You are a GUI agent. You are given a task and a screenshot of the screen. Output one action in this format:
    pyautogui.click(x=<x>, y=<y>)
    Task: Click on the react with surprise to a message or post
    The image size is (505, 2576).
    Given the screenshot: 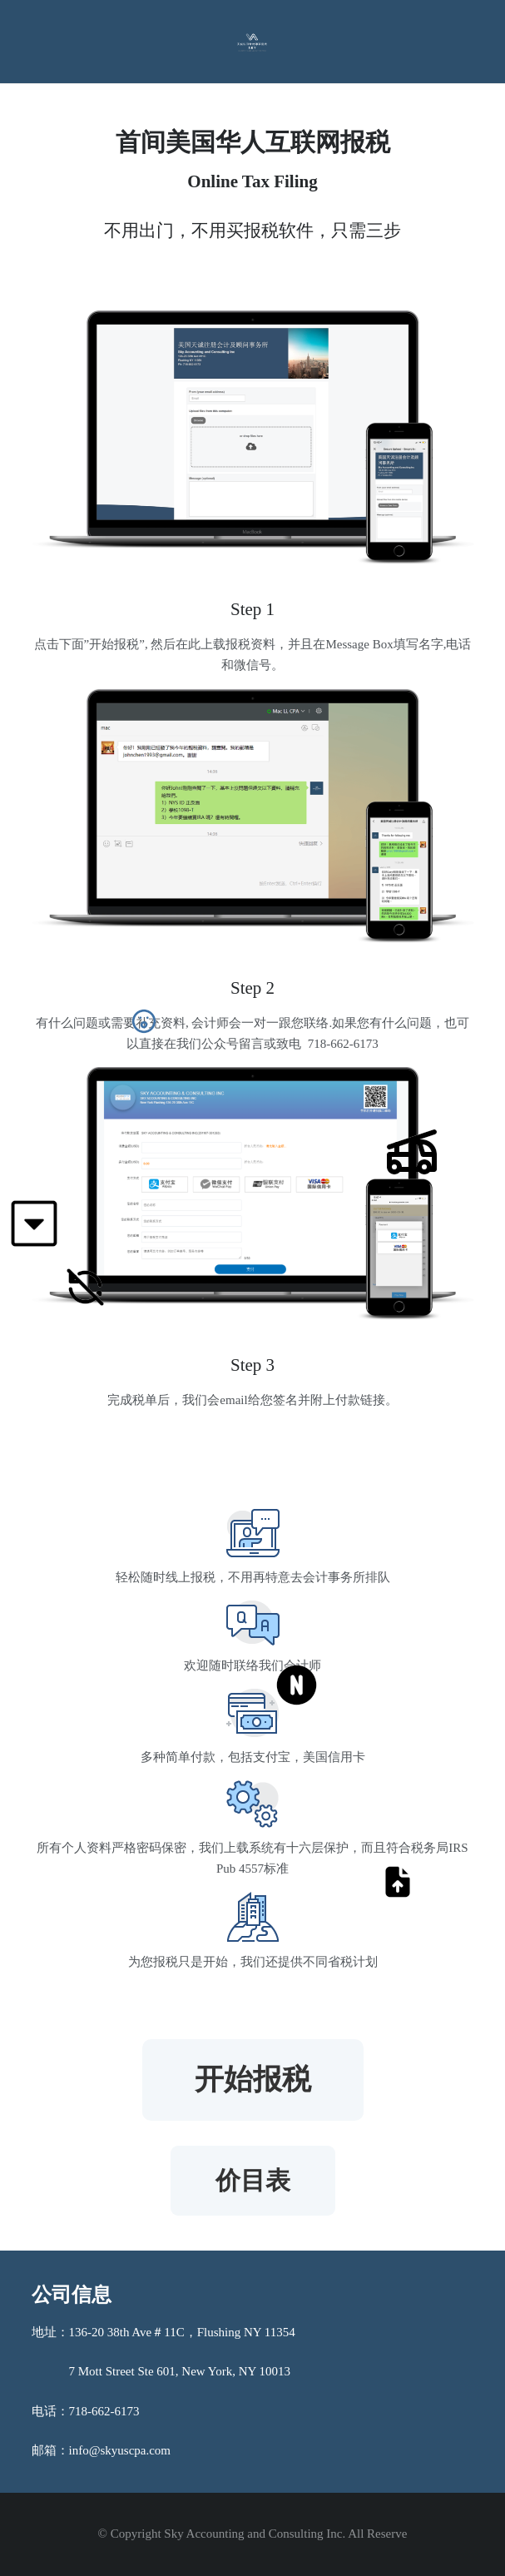 What is the action you would take?
    pyautogui.click(x=144, y=1021)
    